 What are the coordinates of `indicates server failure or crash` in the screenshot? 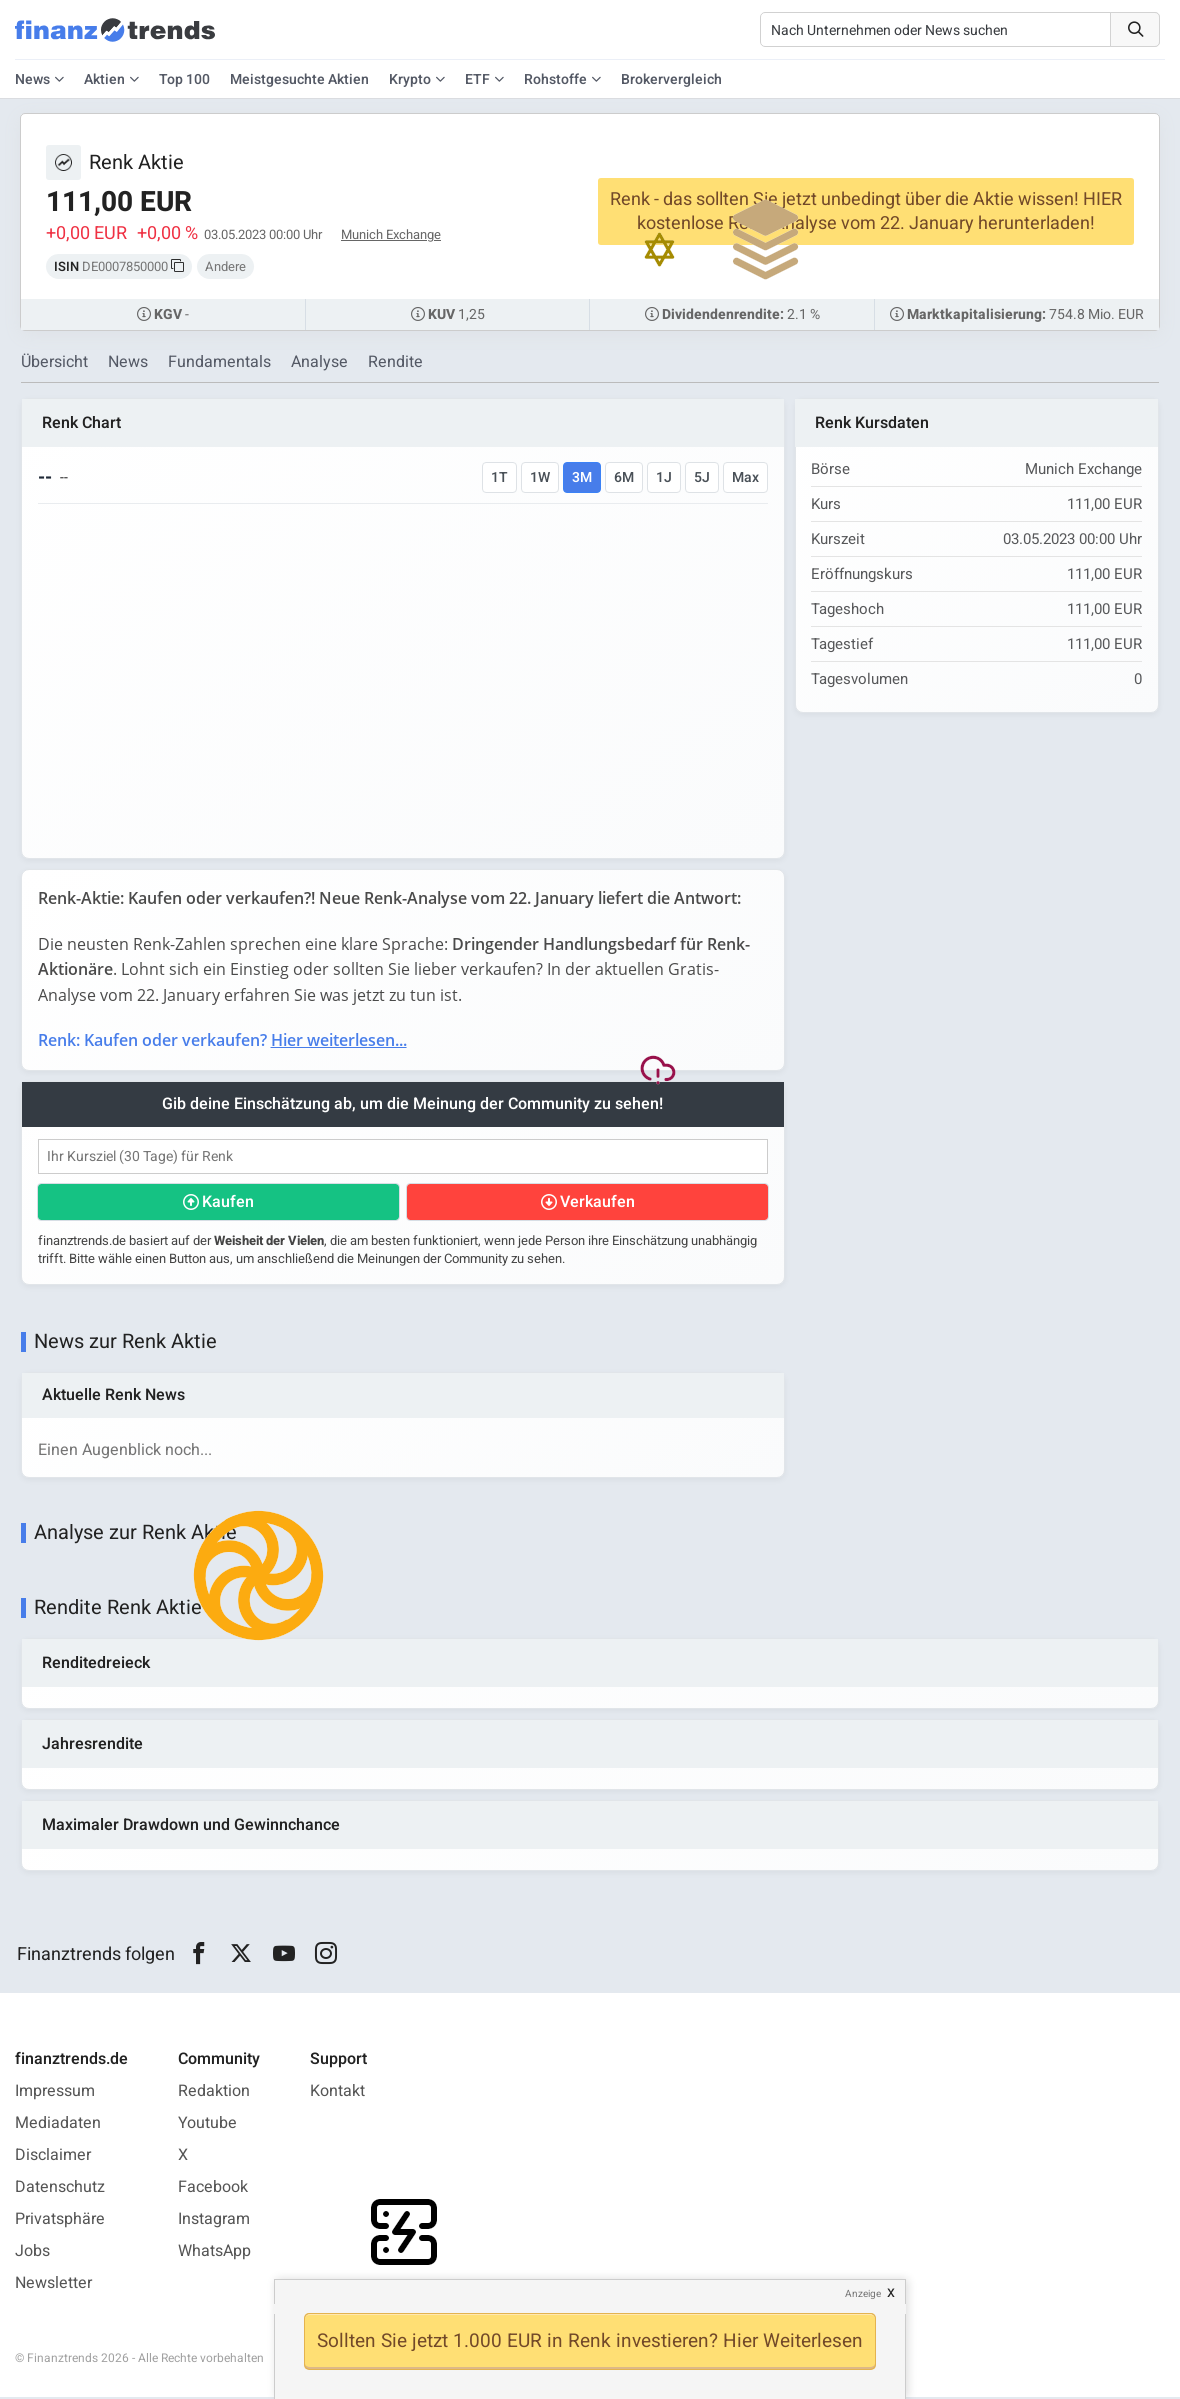 It's located at (404, 2232).